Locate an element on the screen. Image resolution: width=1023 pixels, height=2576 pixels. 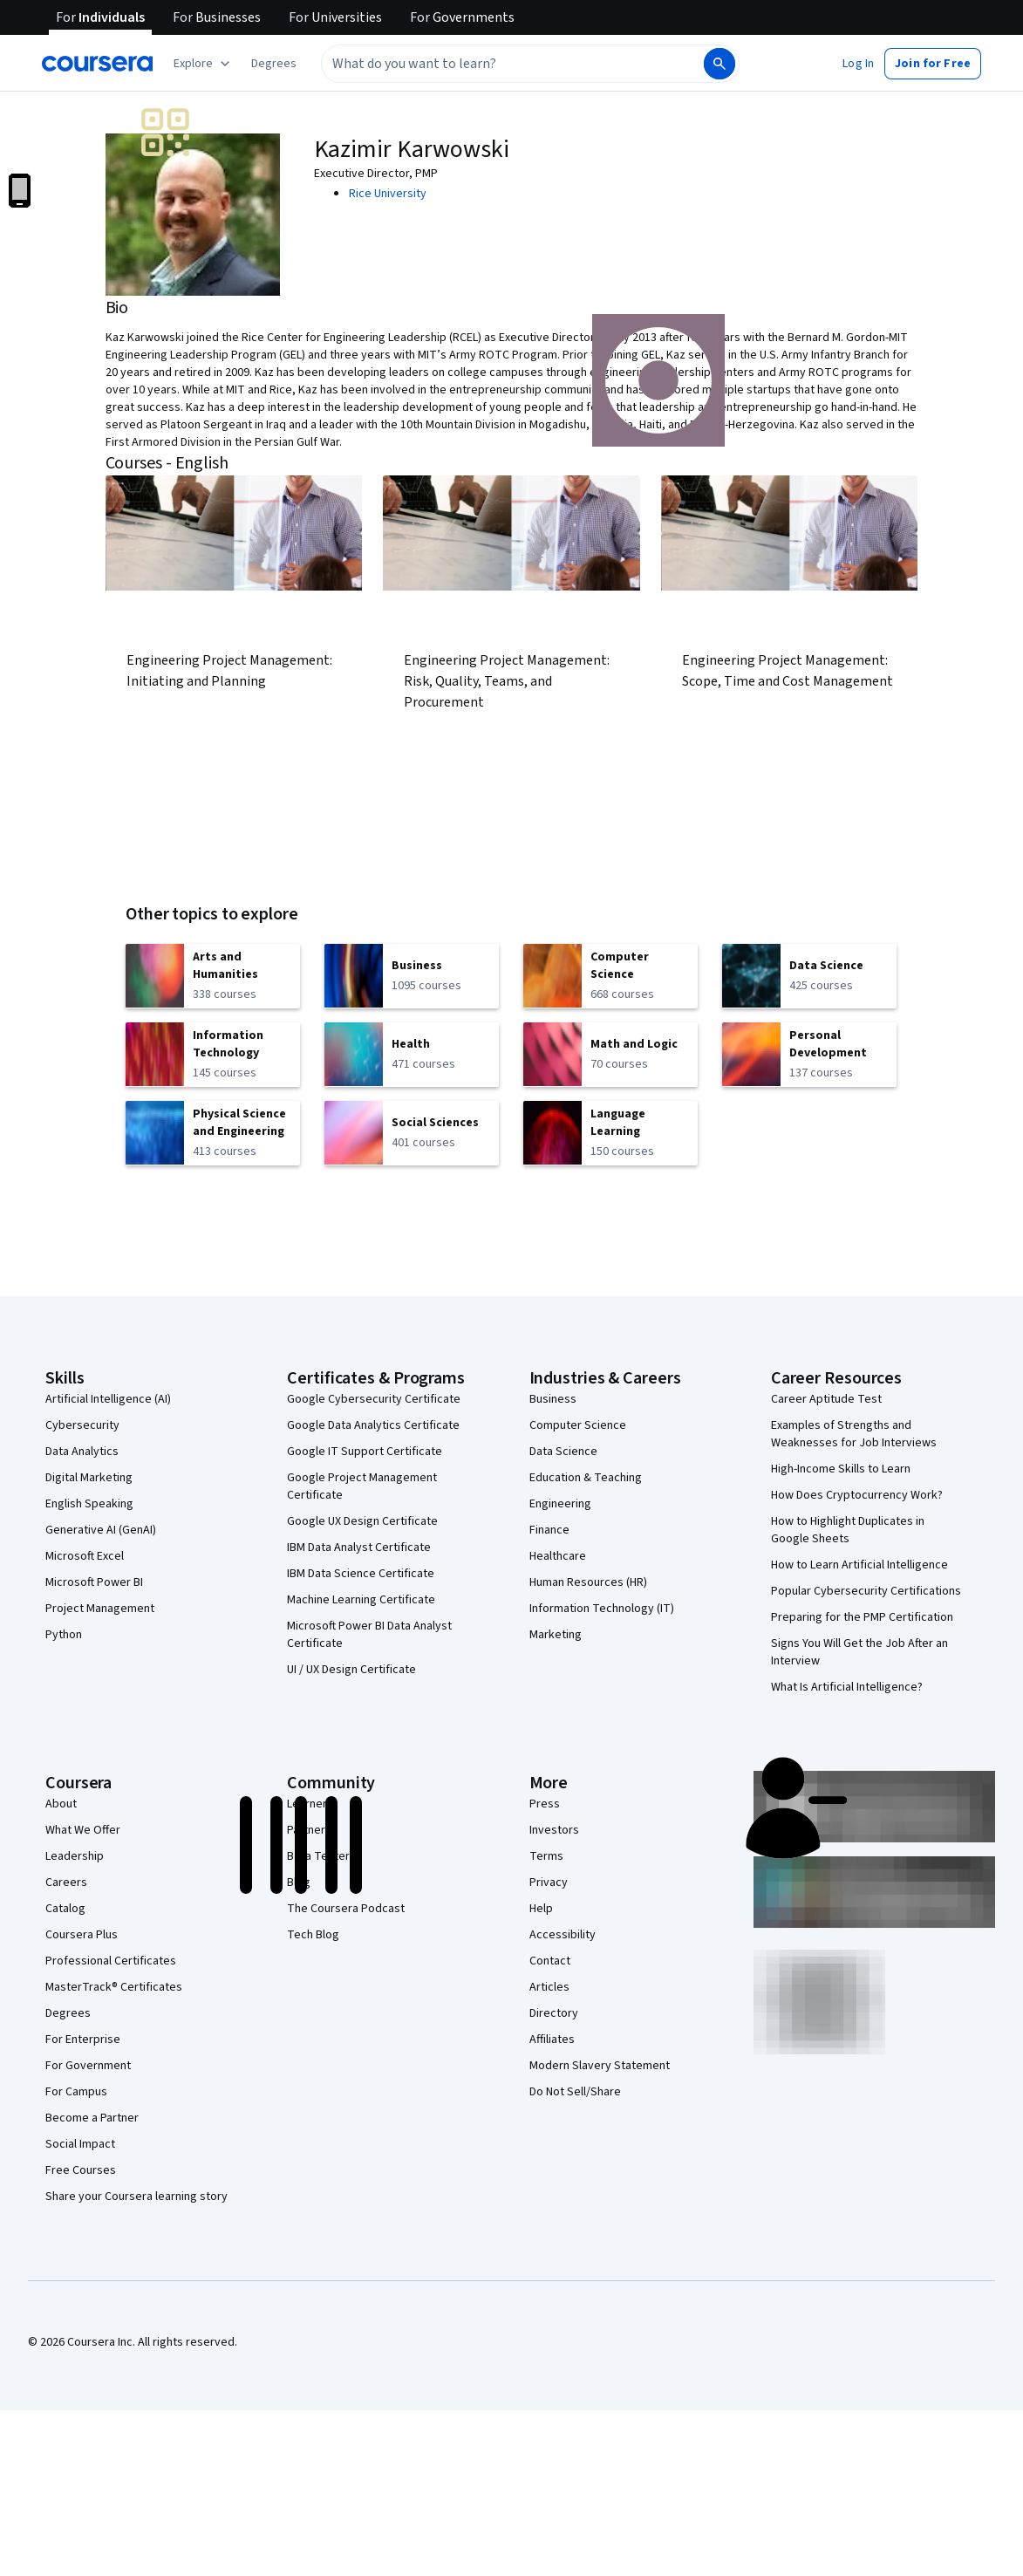
indicates an android device is located at coordinates (19, 190).